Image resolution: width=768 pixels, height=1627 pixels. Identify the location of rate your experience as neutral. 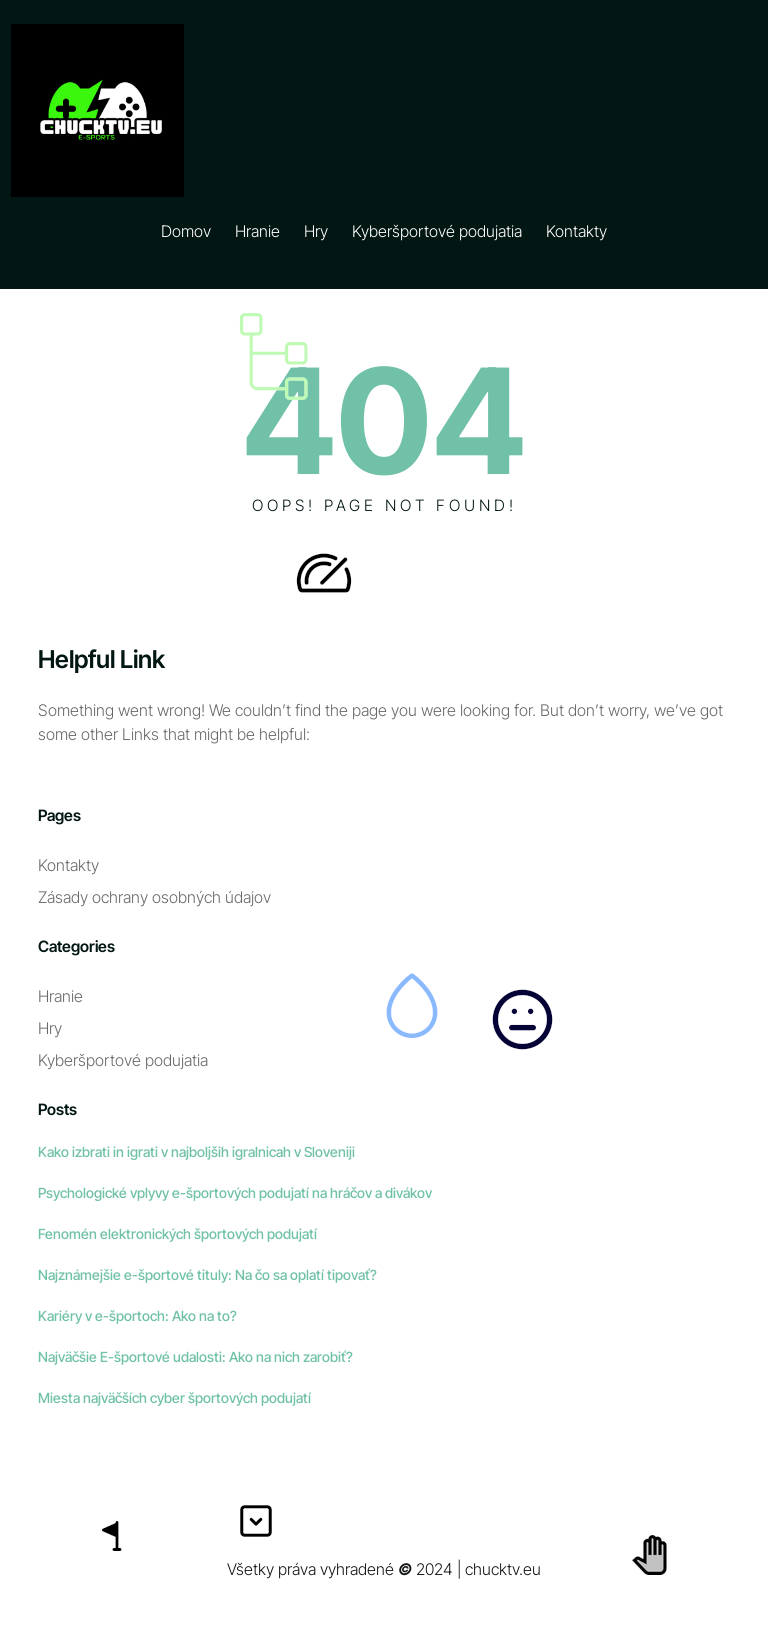
(522, 1019).